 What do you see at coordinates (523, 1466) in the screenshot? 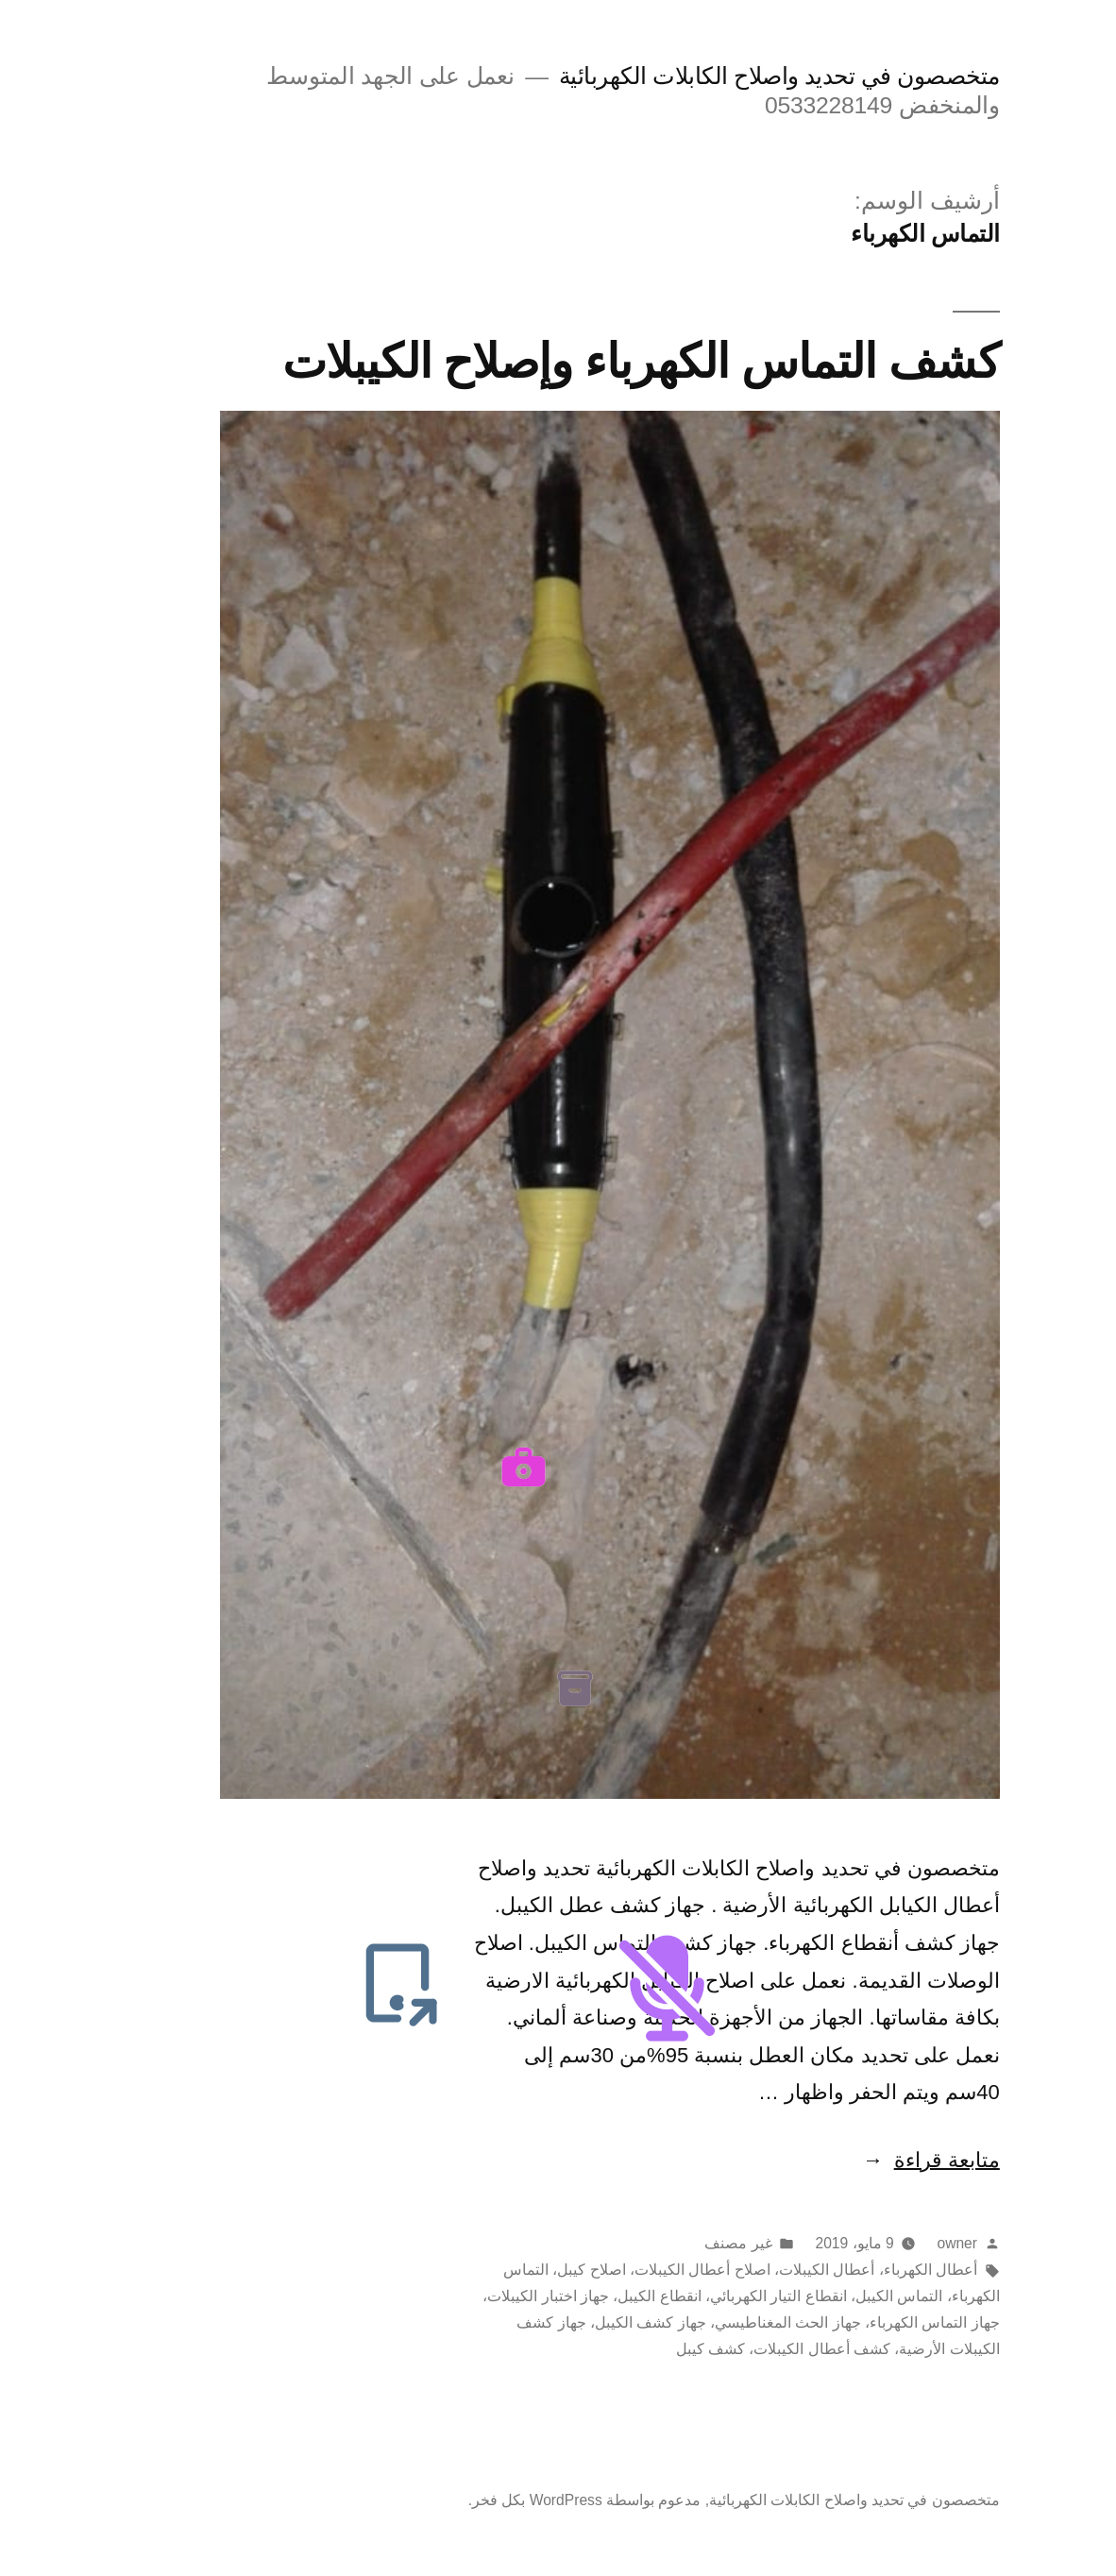
I see `take a photo` at bounding box center [523, 1466].